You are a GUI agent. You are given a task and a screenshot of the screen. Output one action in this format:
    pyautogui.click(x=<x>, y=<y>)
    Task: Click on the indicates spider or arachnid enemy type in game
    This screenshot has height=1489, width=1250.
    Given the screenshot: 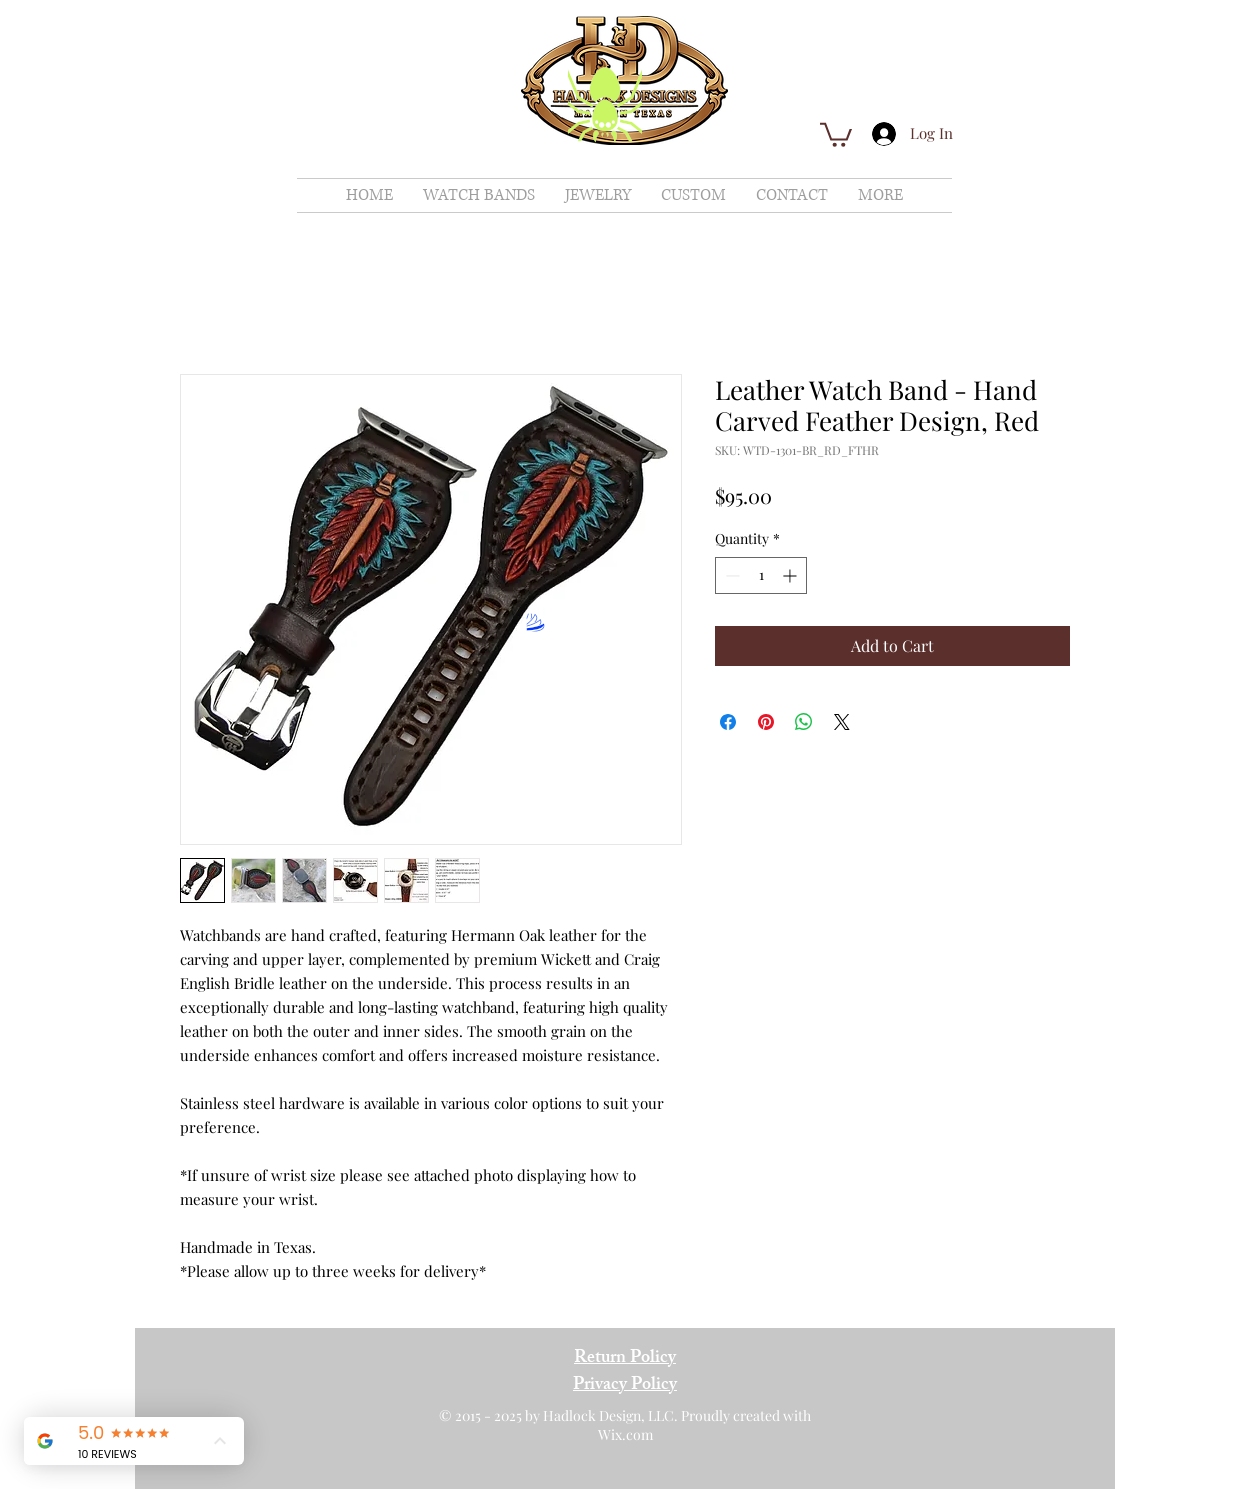 What is the action you would take?
    pyautogui.click(x=605, y=104)
    